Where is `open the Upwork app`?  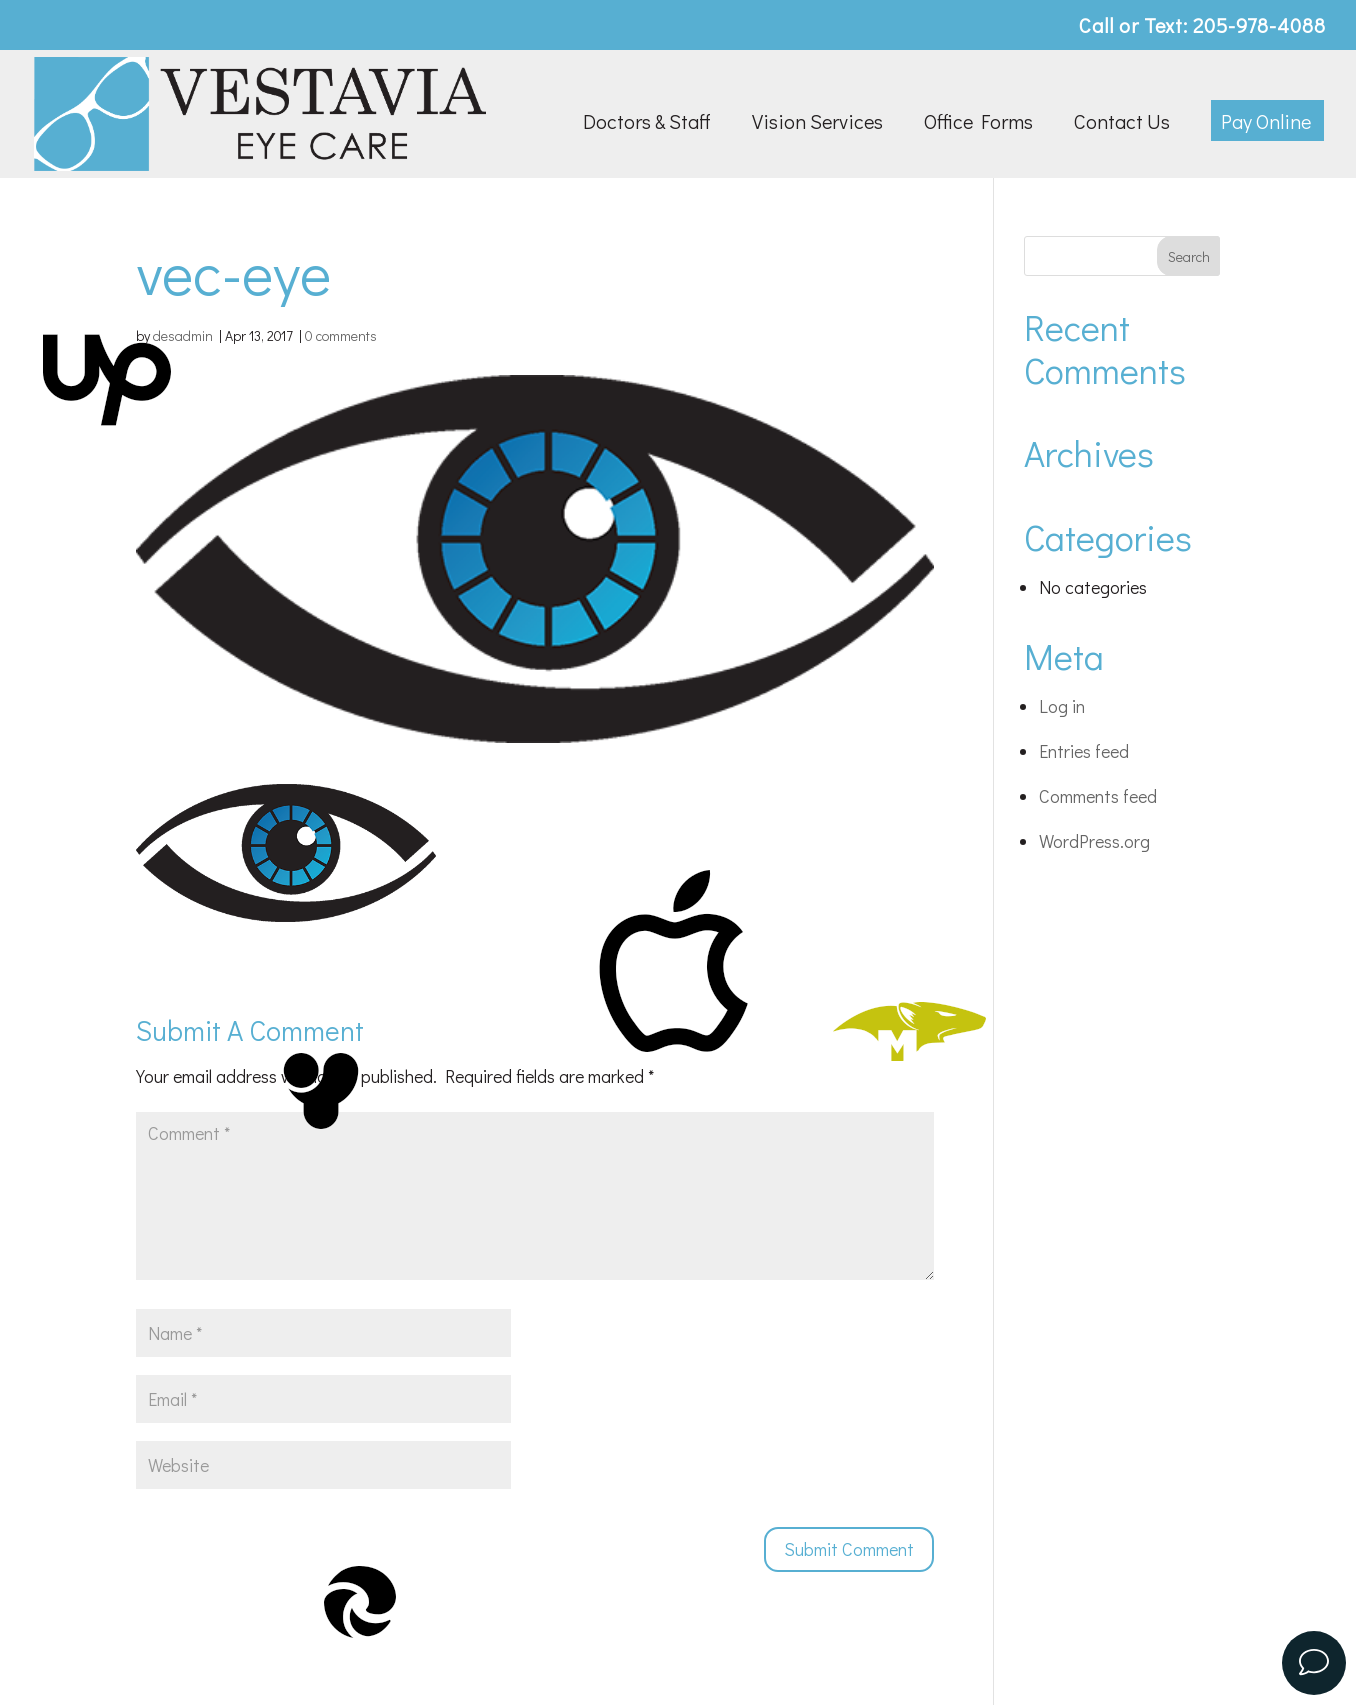
open the Upwork app is located at coordinates (107, 380).